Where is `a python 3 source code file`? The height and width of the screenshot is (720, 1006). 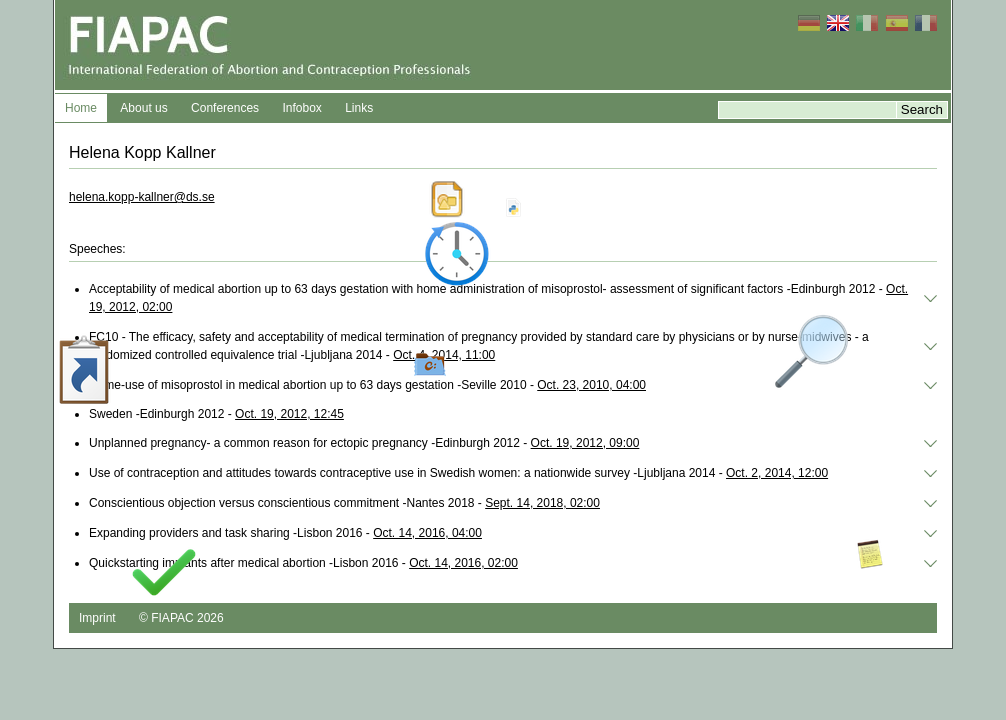
a python 3 source code file is located at coordinates (513, 207).